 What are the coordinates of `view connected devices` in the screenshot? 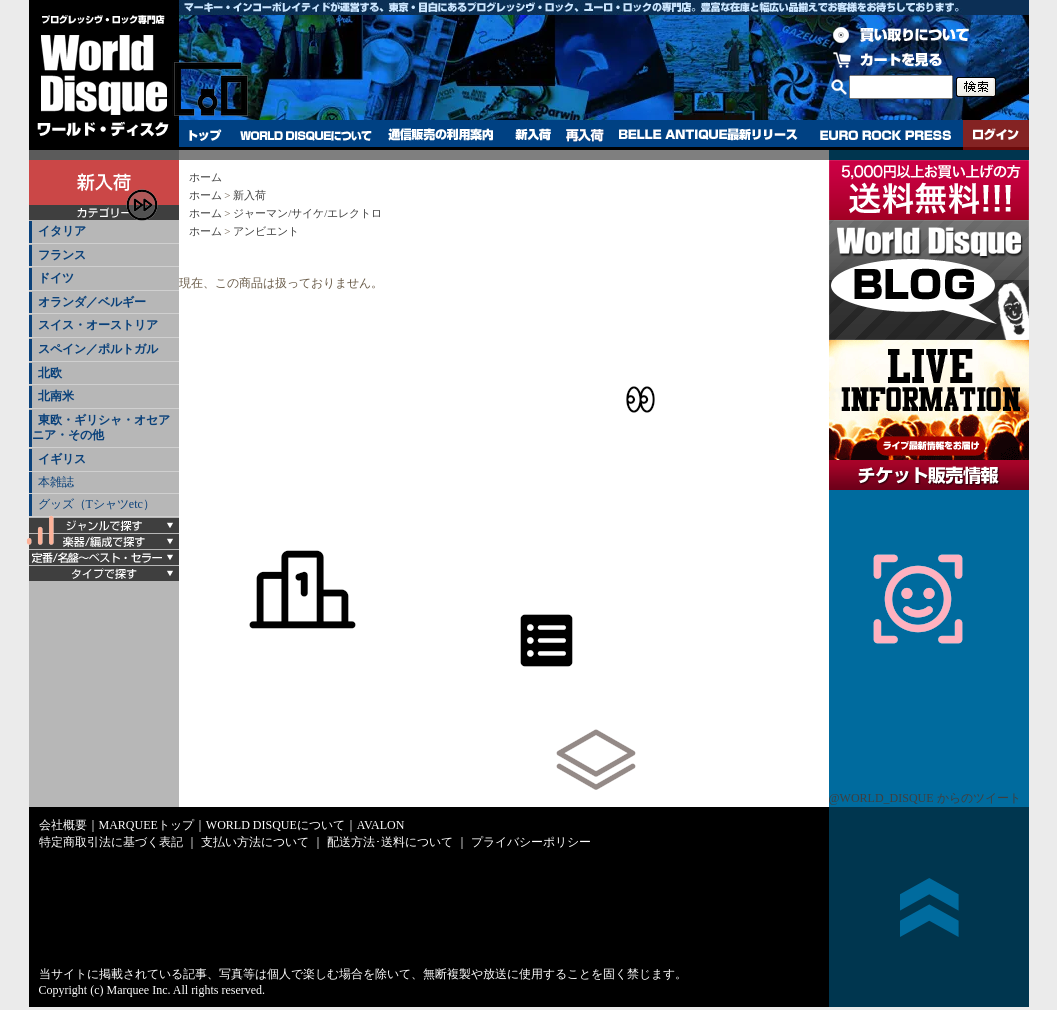 It's located at (211, 89).